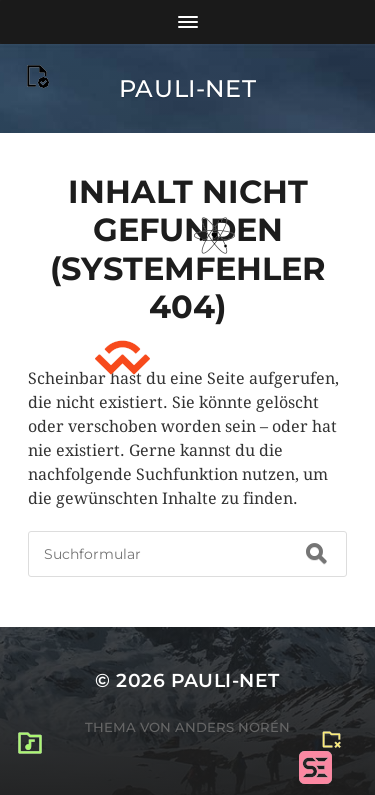 Image resolution: width=375 pixels, height=795 pixels. I want to click on connect your crypto wallet via WalletConnect, so click(122, 357).